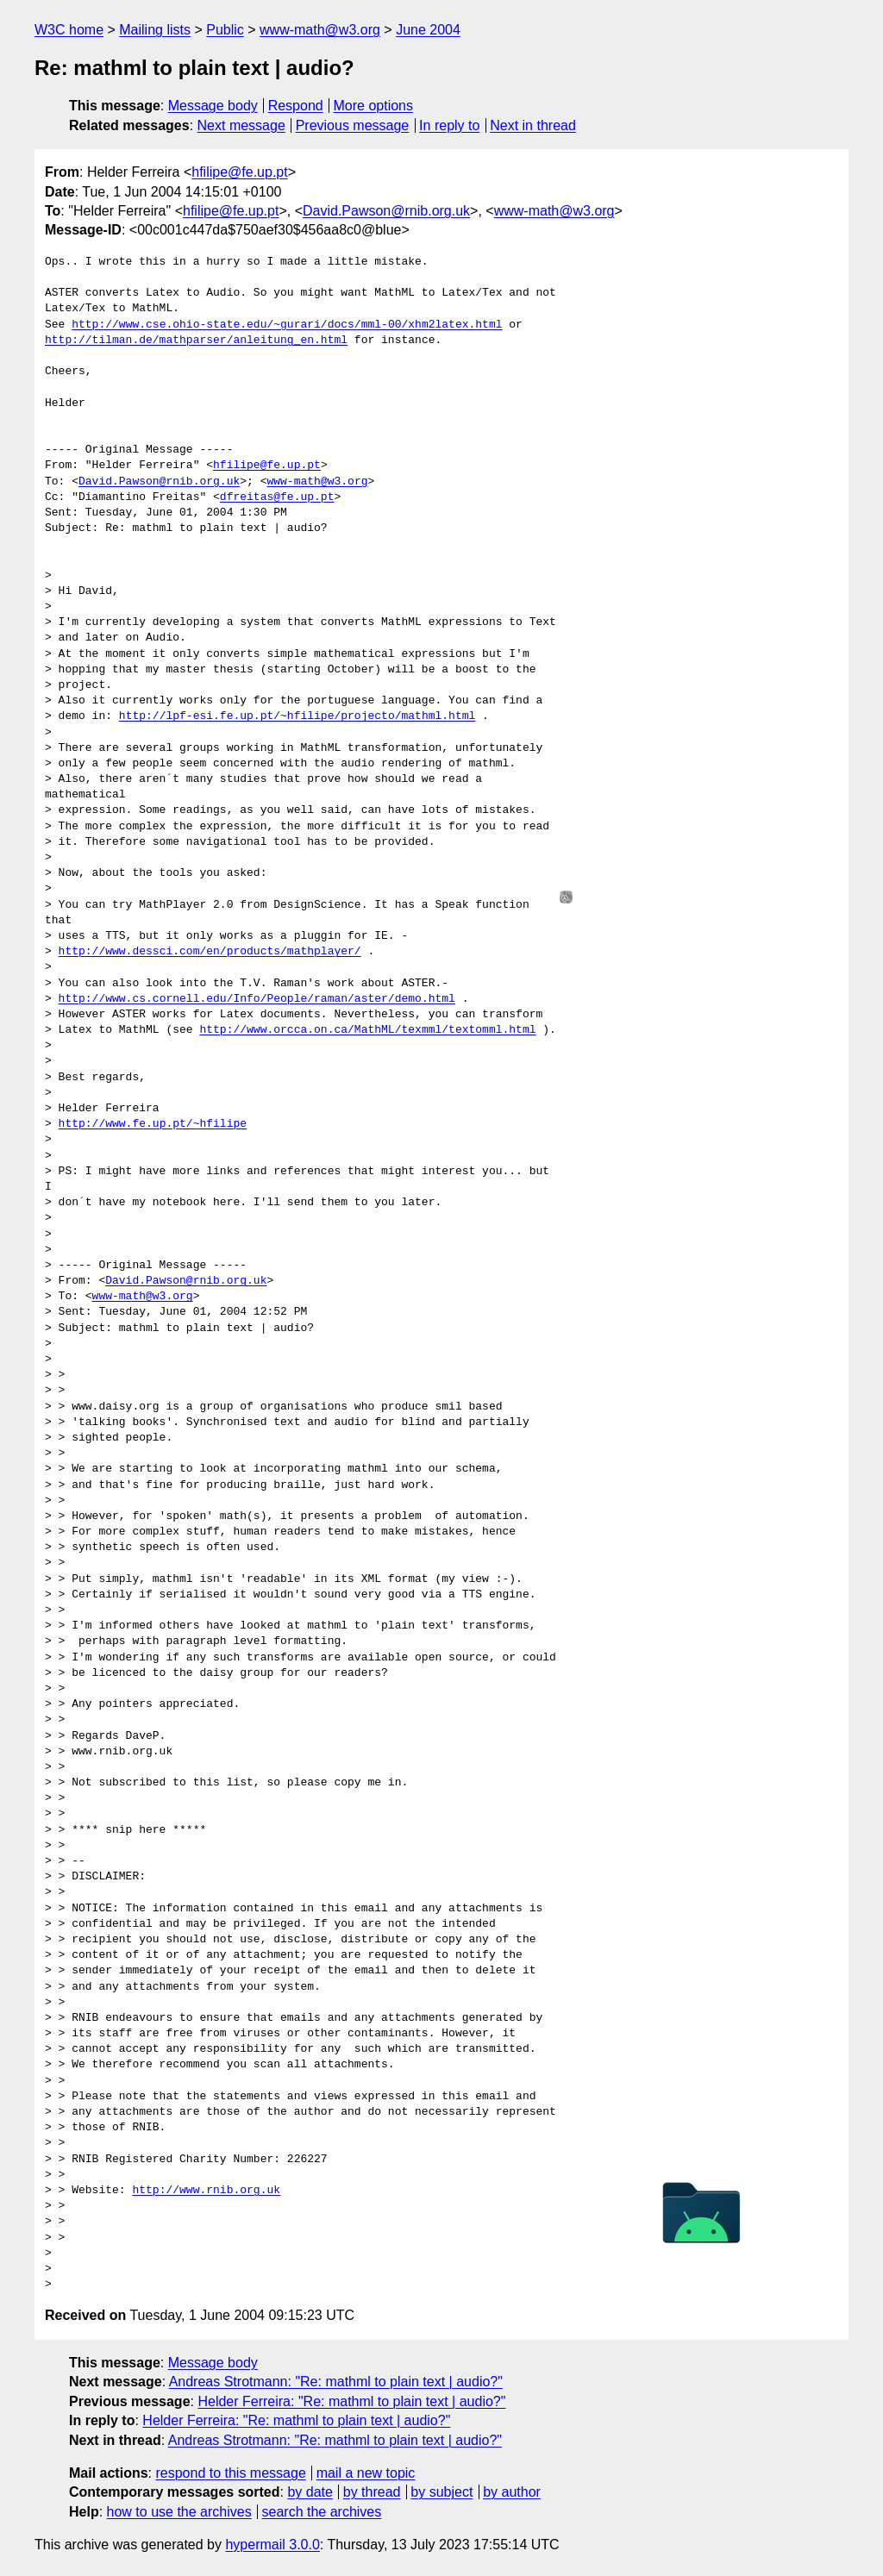 Image resolution: width=883 pixels, height=2576 pixels. I want to click on open apple maps, so click(566, 897).